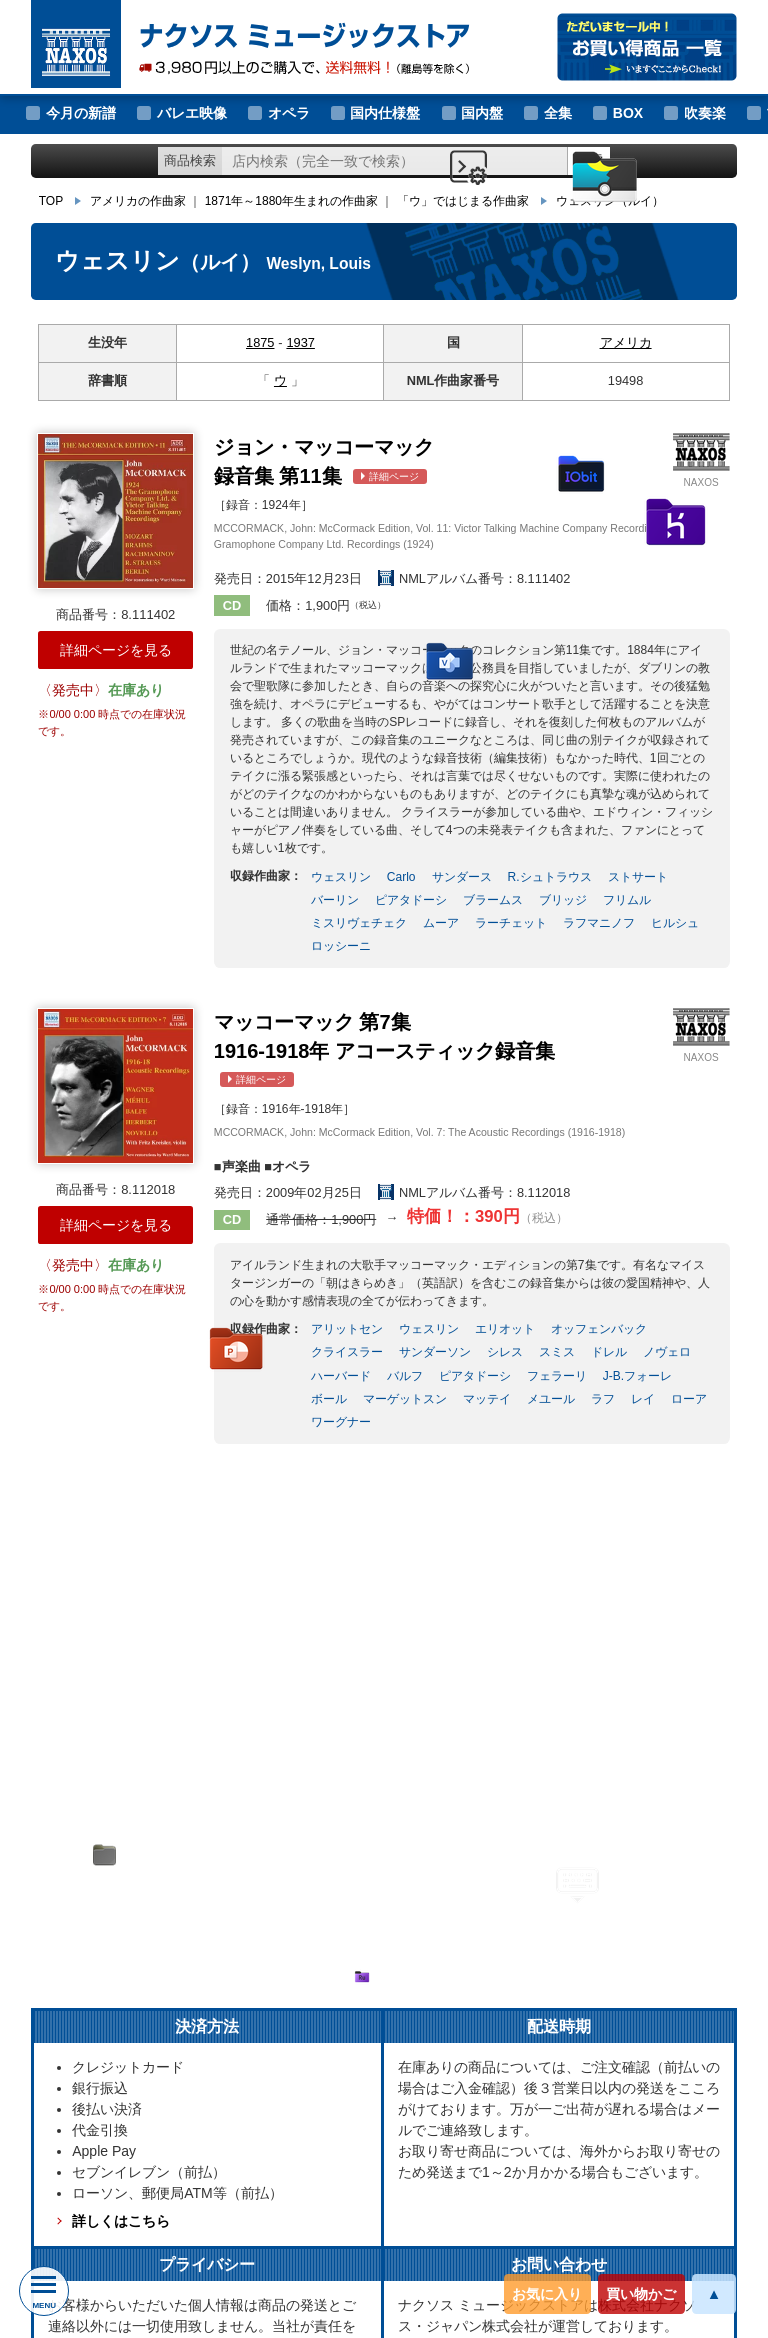 This screenshot has width=768, height=2338. I want to click on open folder containing PowerPoint presentations, so click(236, 1350).